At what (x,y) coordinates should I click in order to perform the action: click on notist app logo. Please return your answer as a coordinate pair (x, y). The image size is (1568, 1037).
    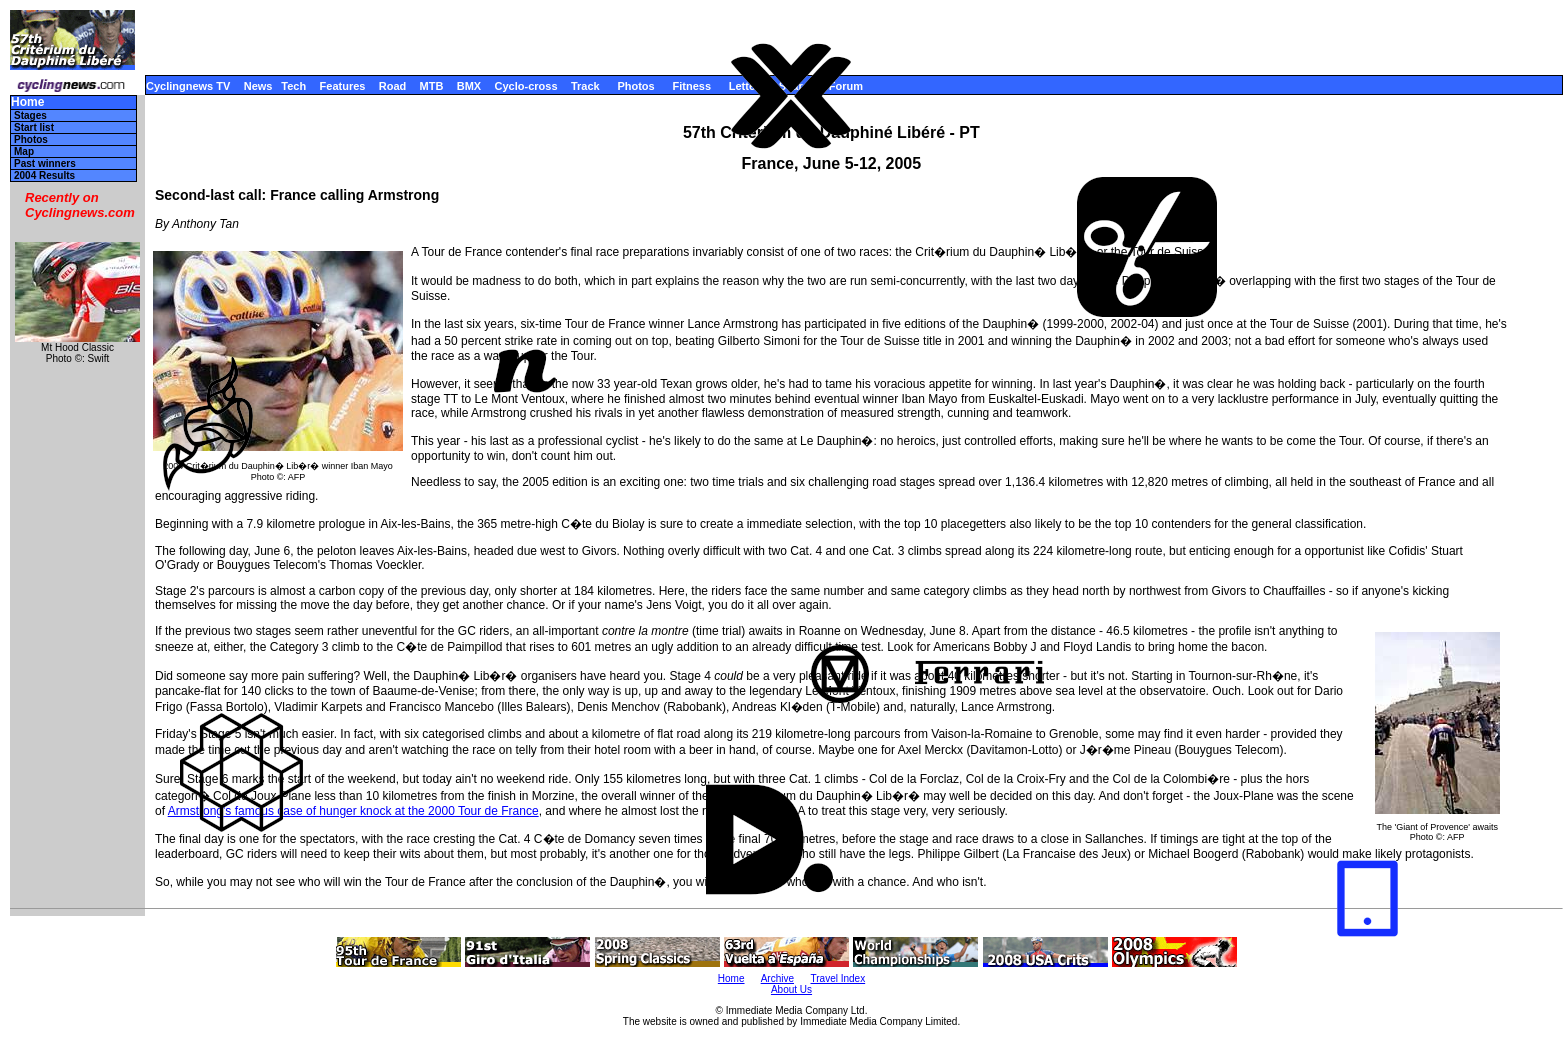
    Looking at the image, I should click on (525, 371).